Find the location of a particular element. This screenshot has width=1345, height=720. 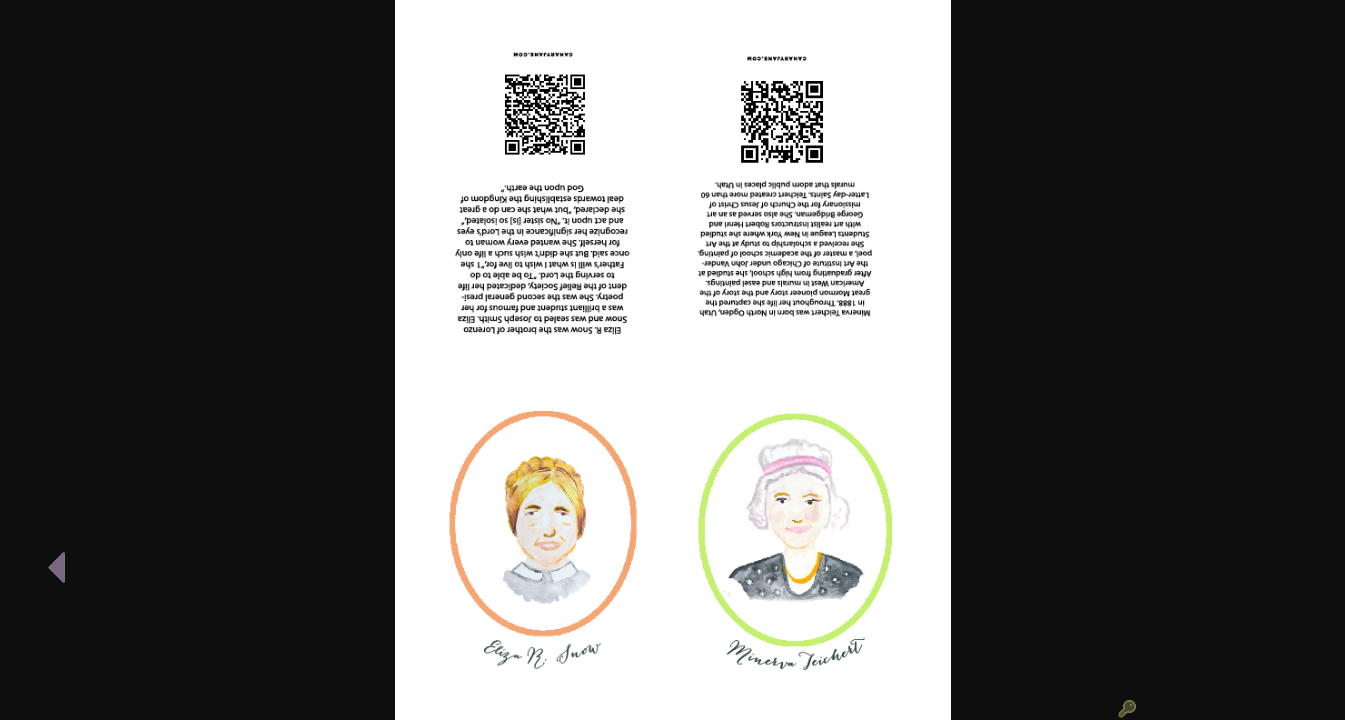

access security or authentication settings is located at coordinates (1127, 709).